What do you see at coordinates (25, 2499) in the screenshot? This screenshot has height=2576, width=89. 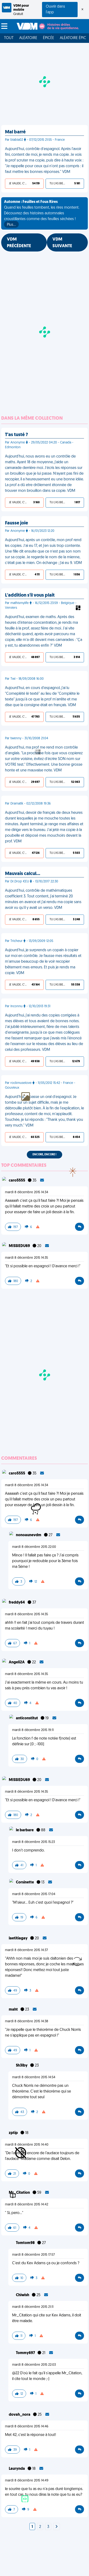 I see `embed code snippet in a container` at bounding box center [25, 2499].